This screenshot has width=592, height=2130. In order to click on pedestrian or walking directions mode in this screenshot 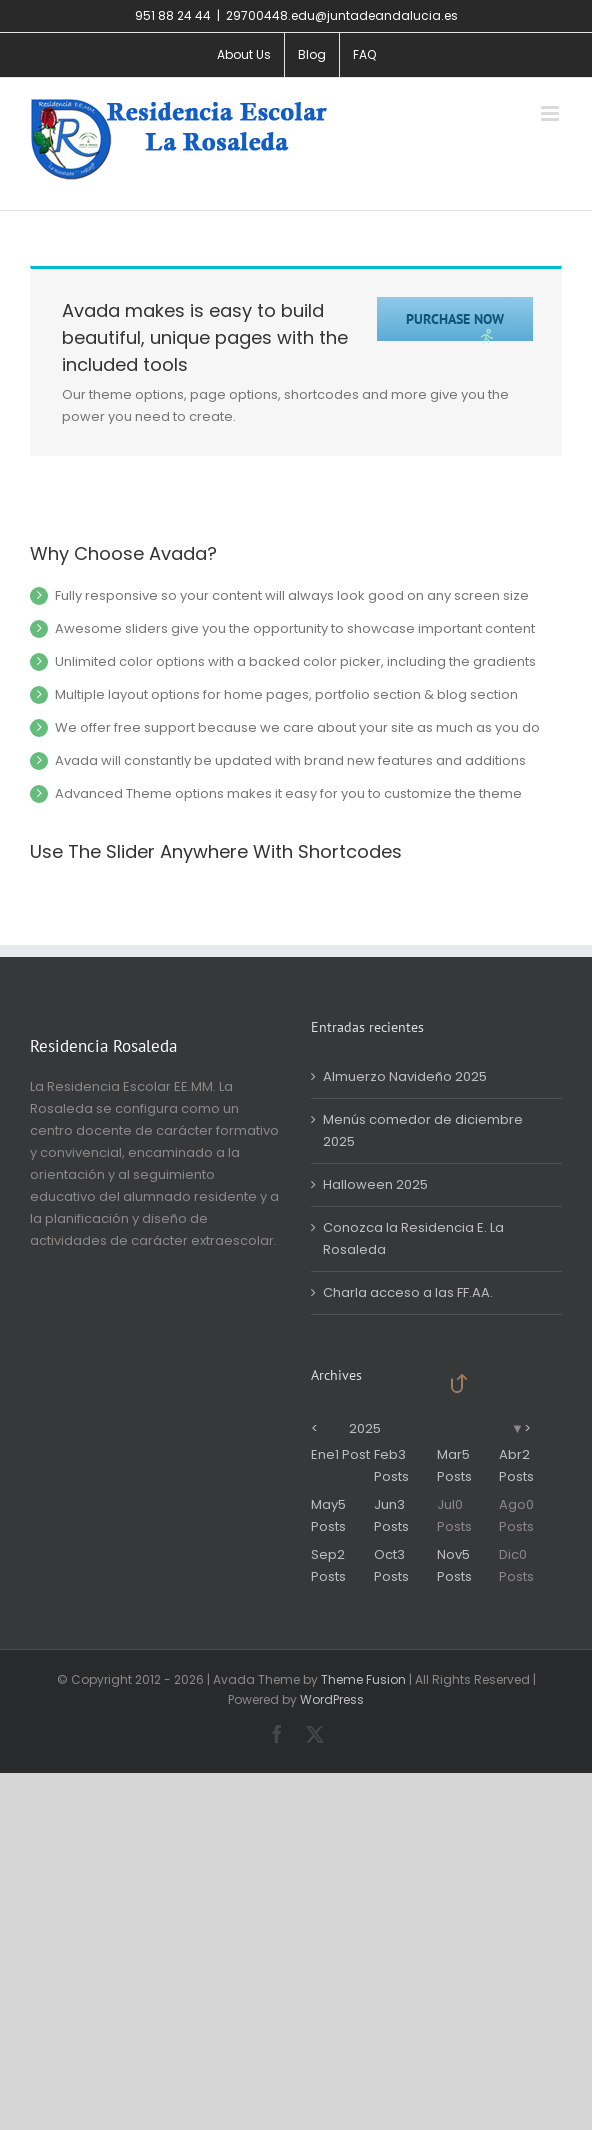, I will do `click(487, 337)`.